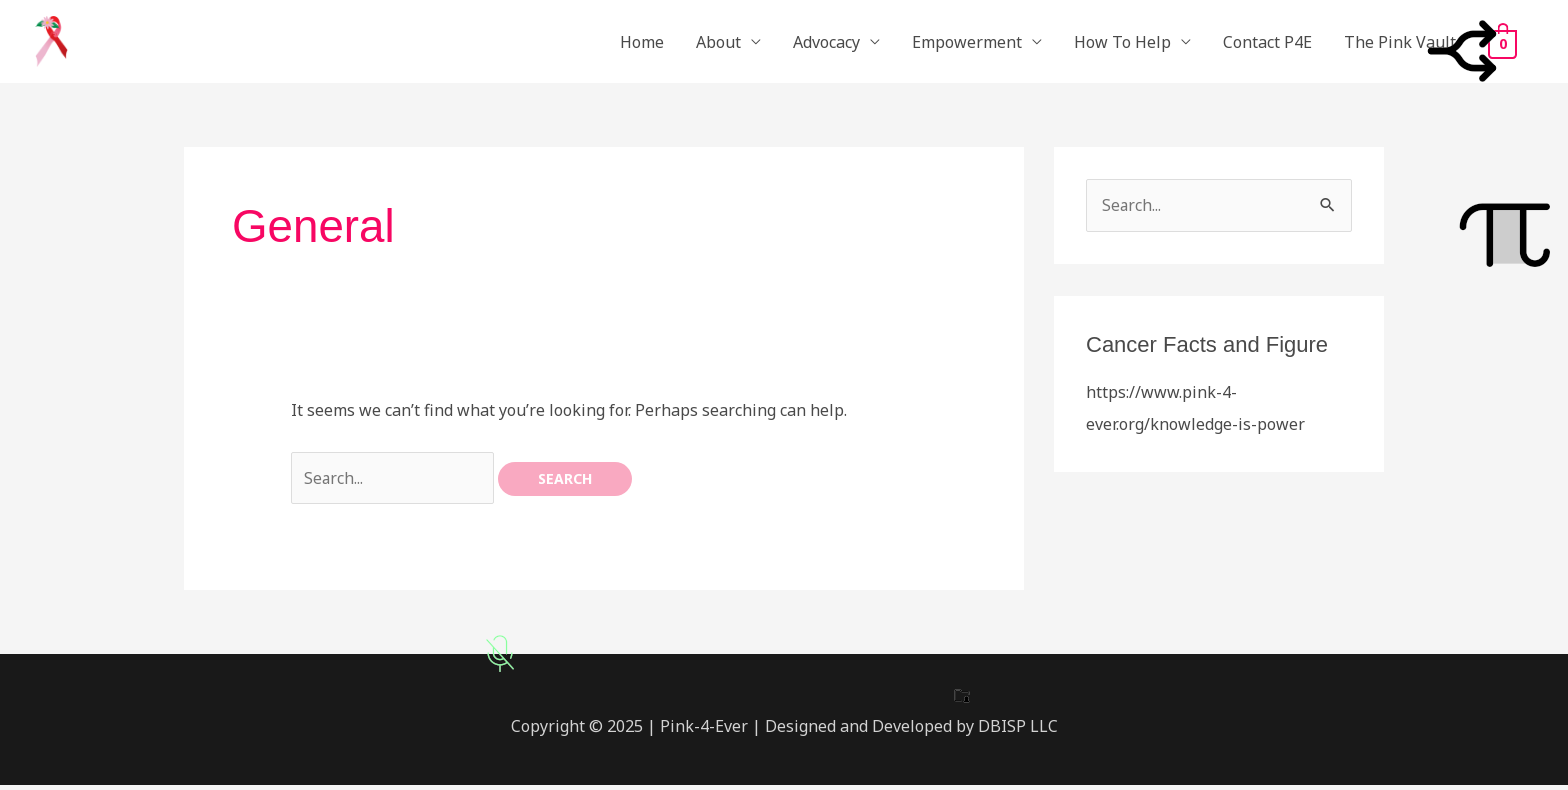  Describe the element at coordinates (1506, 233) in the screenshot. I see `access mathematical or scientific calculator functions` at that location.